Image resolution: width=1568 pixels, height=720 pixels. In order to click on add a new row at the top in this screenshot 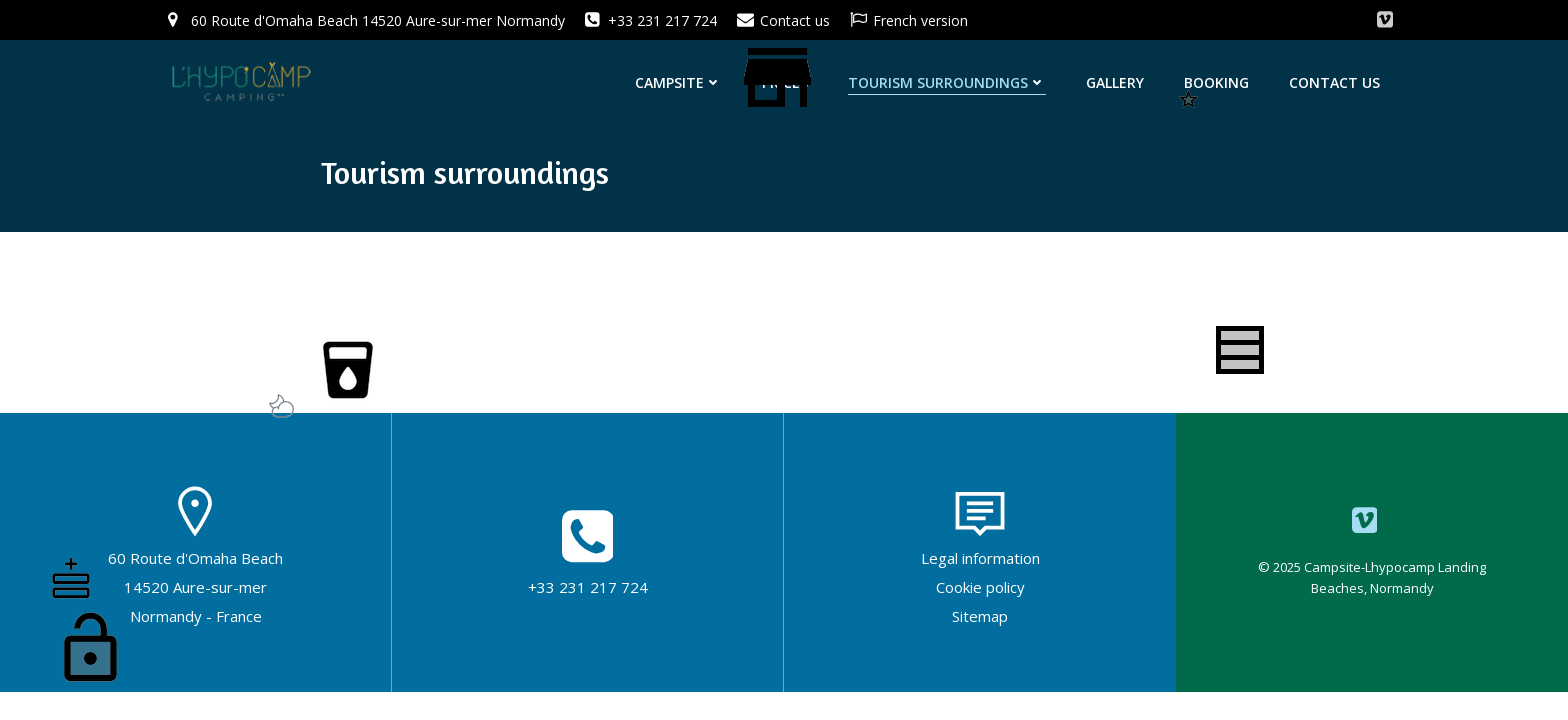, I will do `click(71, 581)`.